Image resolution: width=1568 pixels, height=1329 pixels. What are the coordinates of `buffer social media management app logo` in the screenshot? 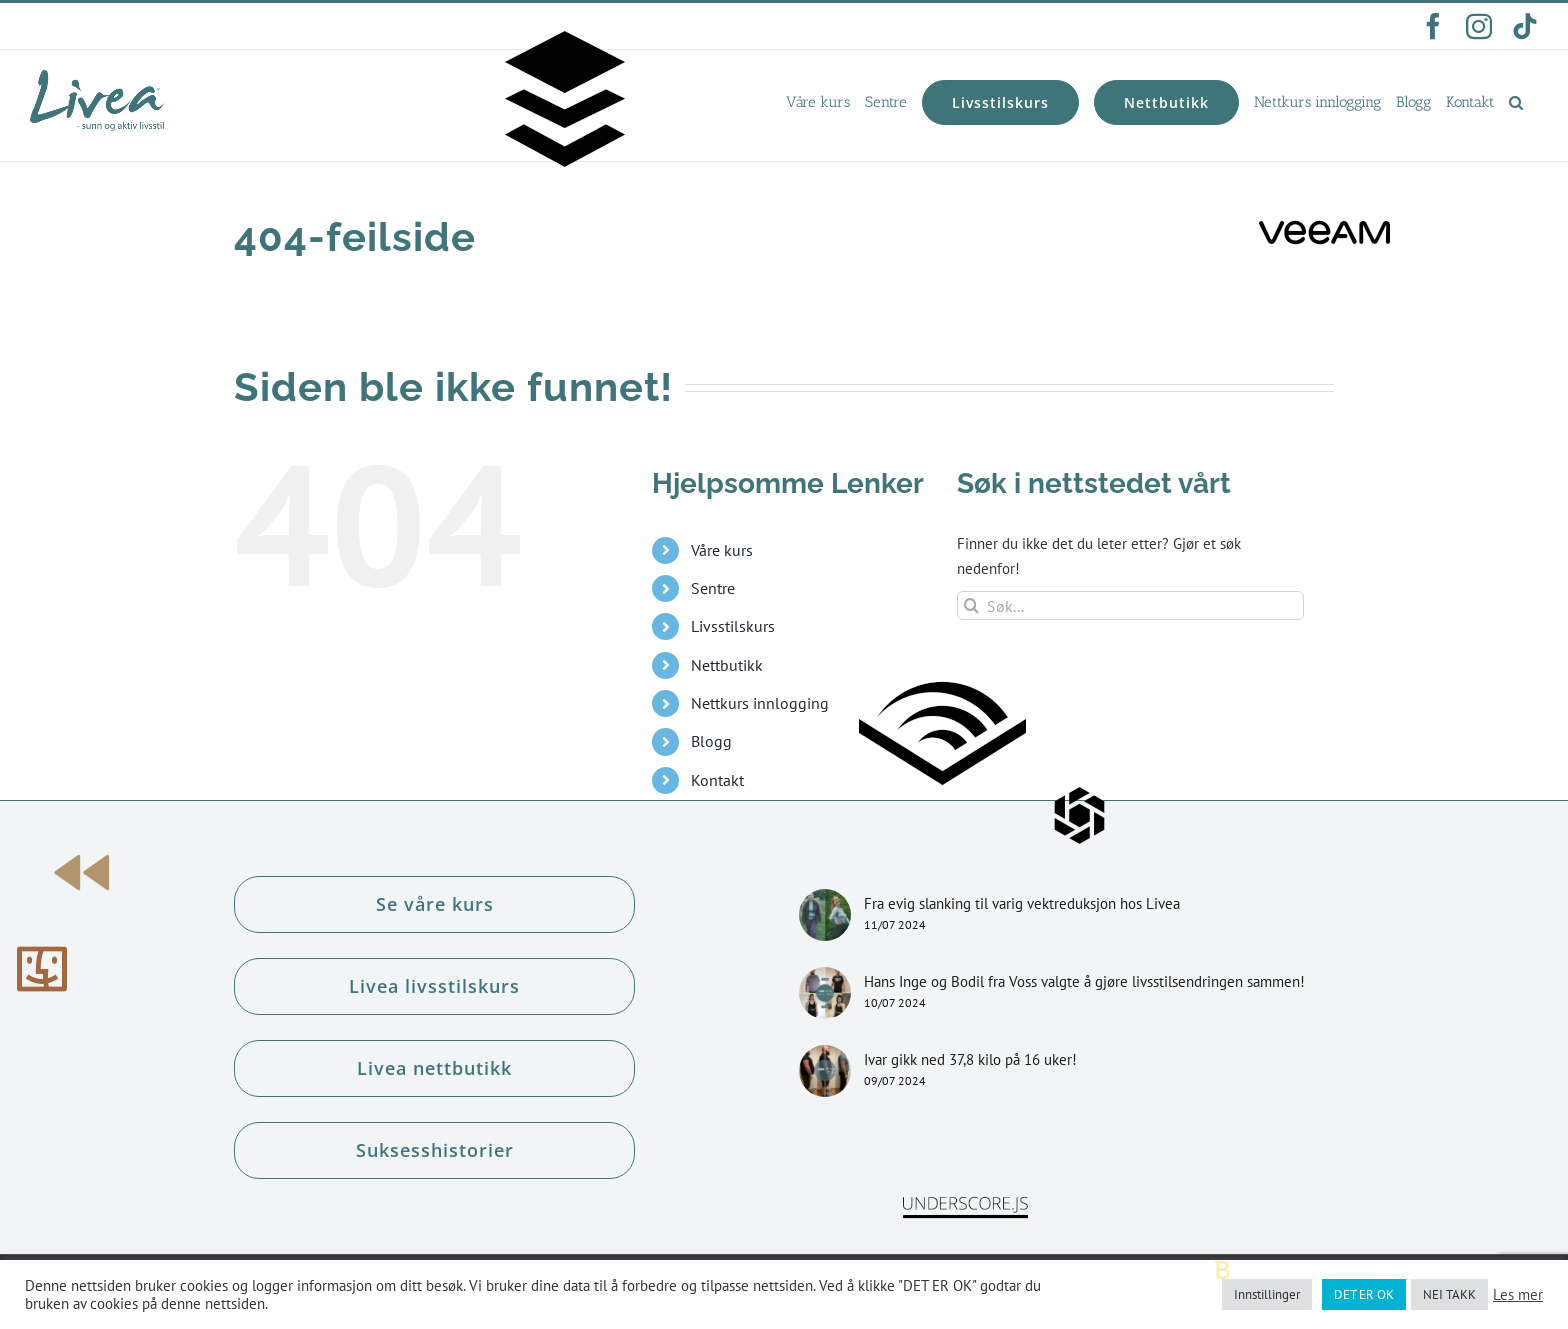 It's located at (565, 99).